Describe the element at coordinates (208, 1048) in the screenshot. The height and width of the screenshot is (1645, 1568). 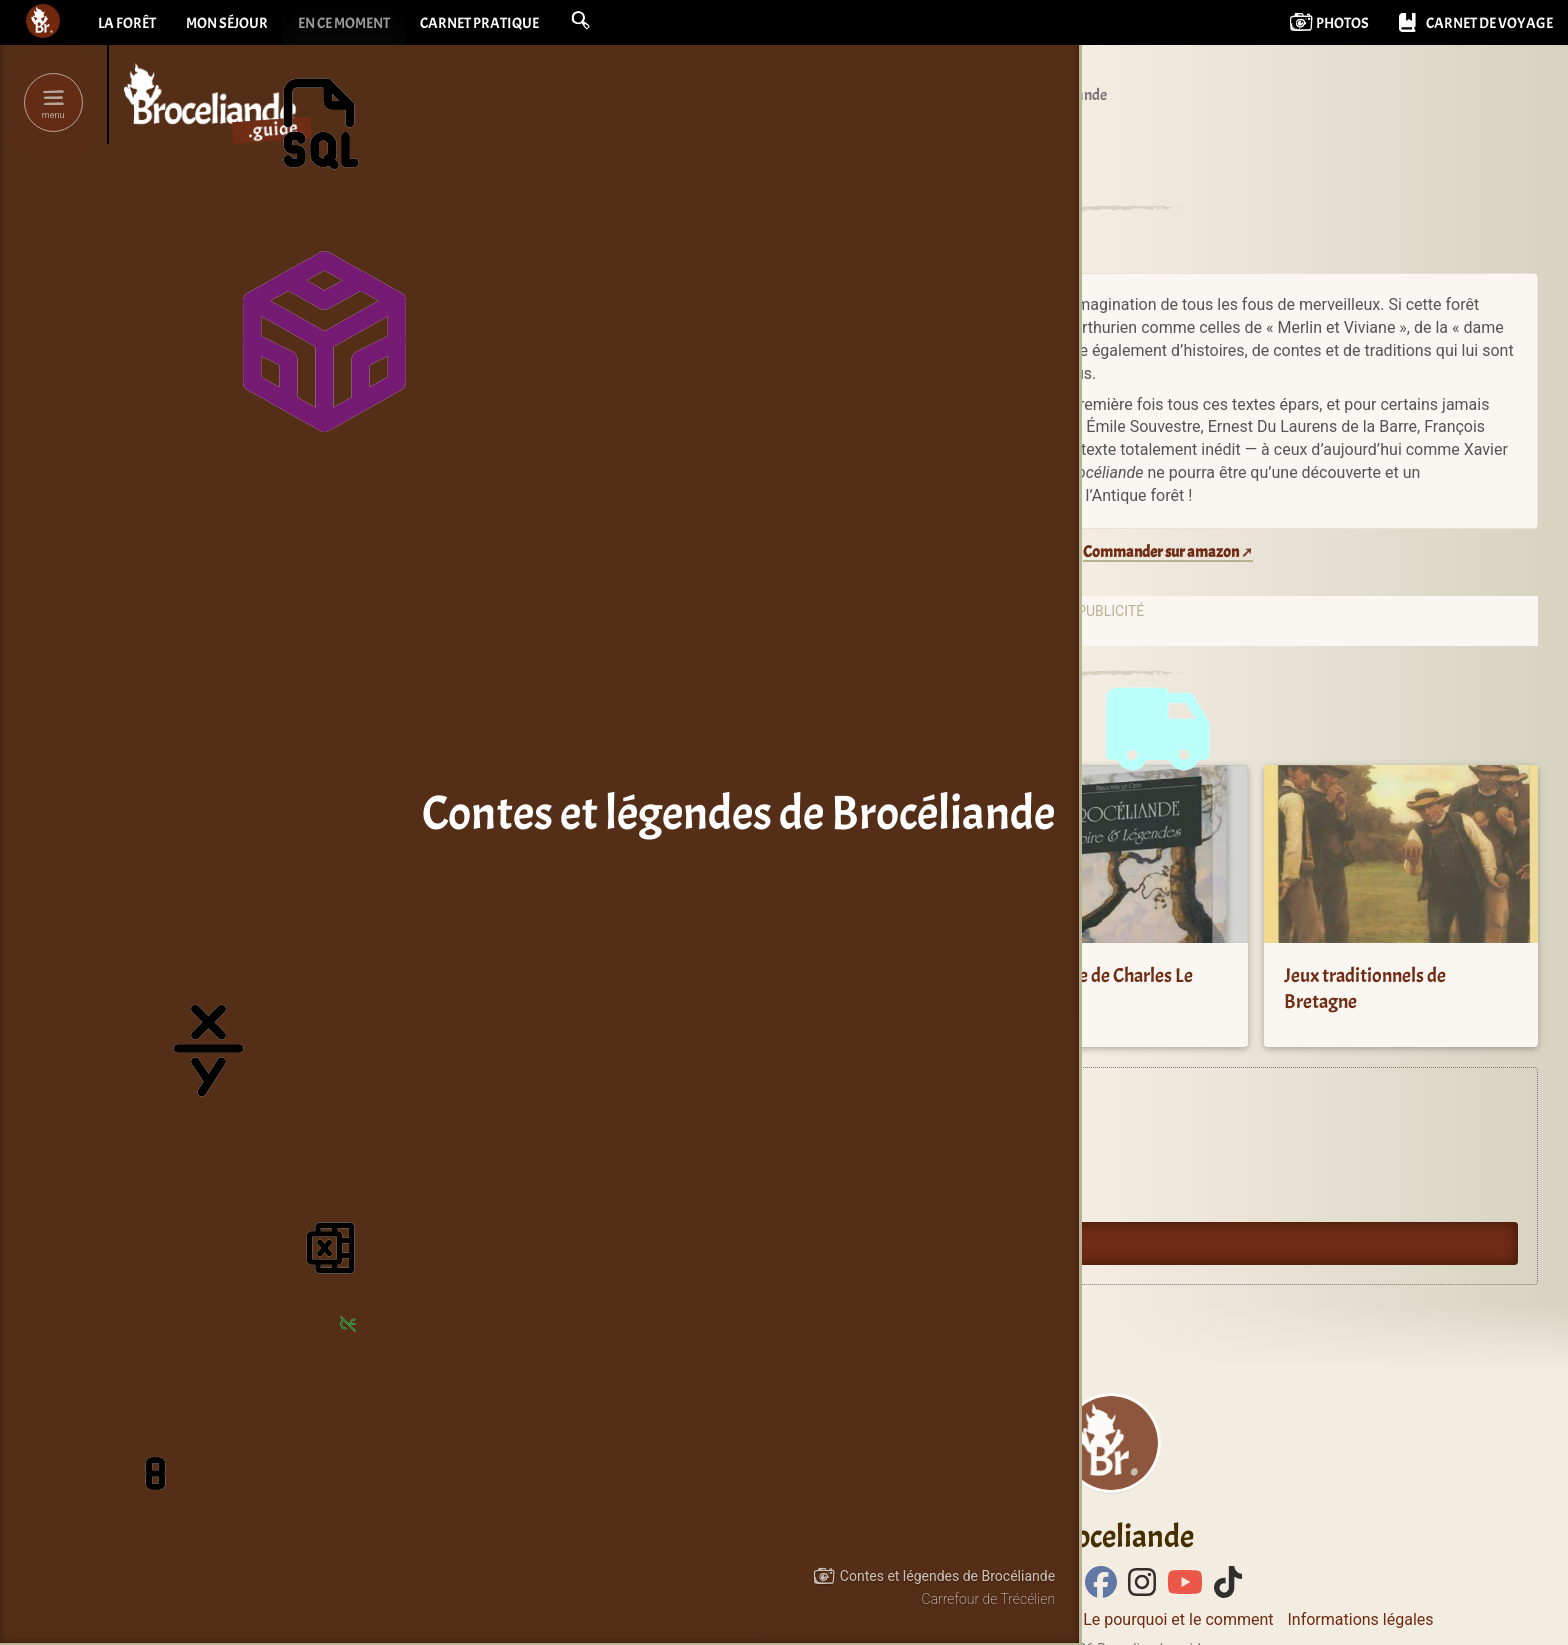
I see `perform division calculation` at that location.